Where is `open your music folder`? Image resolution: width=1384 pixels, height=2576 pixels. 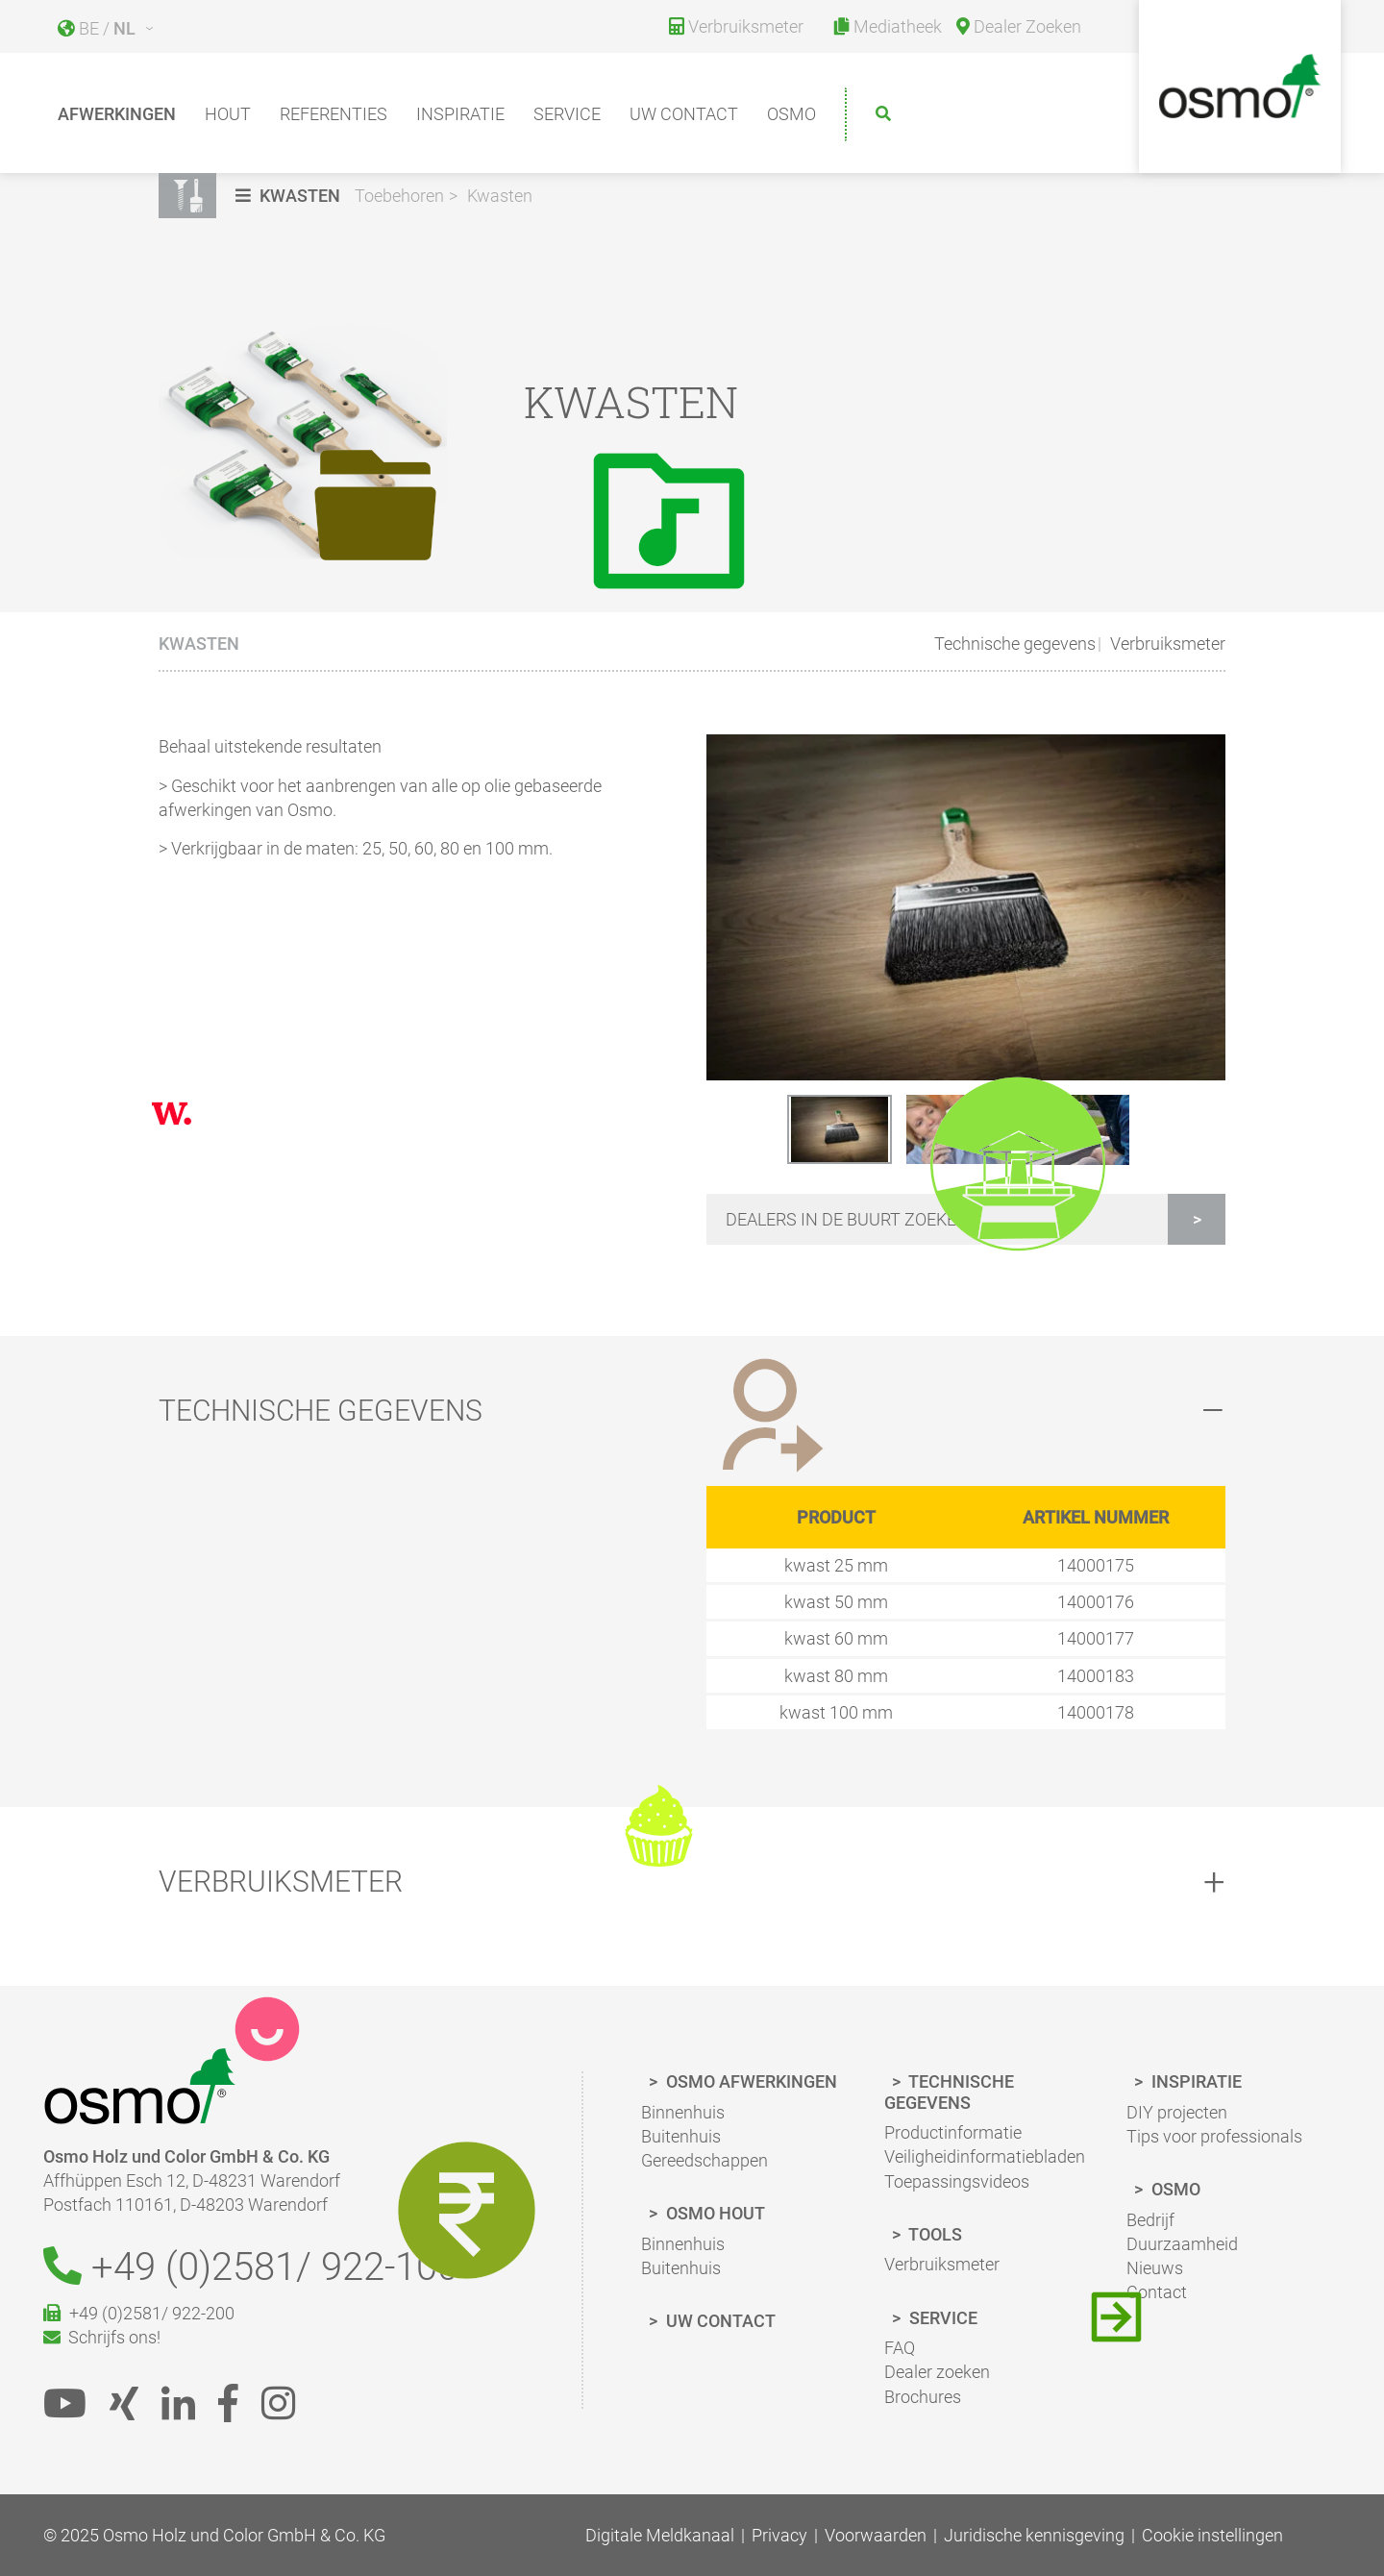 open your music folder is located at coordinates (669, 521).